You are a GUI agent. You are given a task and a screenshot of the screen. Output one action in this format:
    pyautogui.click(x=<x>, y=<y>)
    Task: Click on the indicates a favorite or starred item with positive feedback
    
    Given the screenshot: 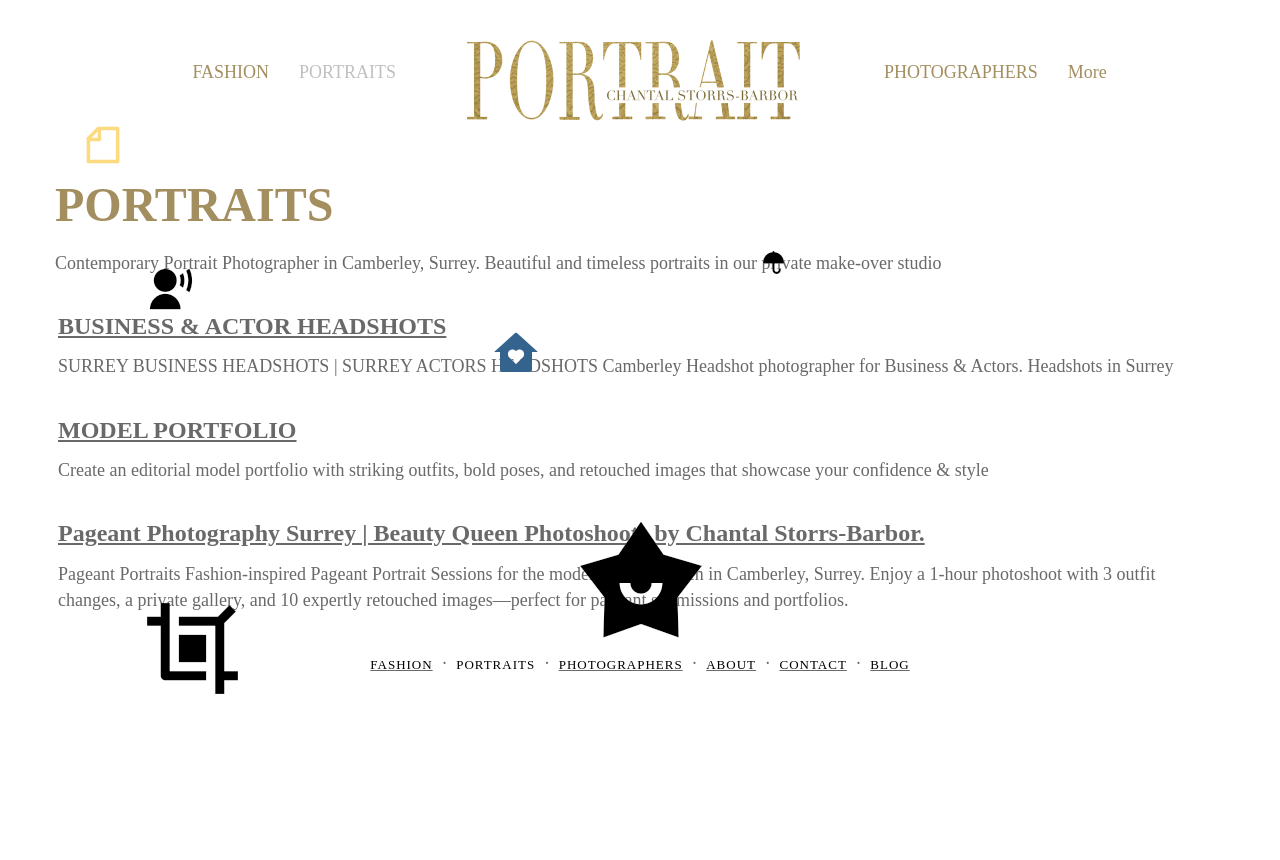 What is the action you would take?
    pyautogui.click(x=641, y=583)
    